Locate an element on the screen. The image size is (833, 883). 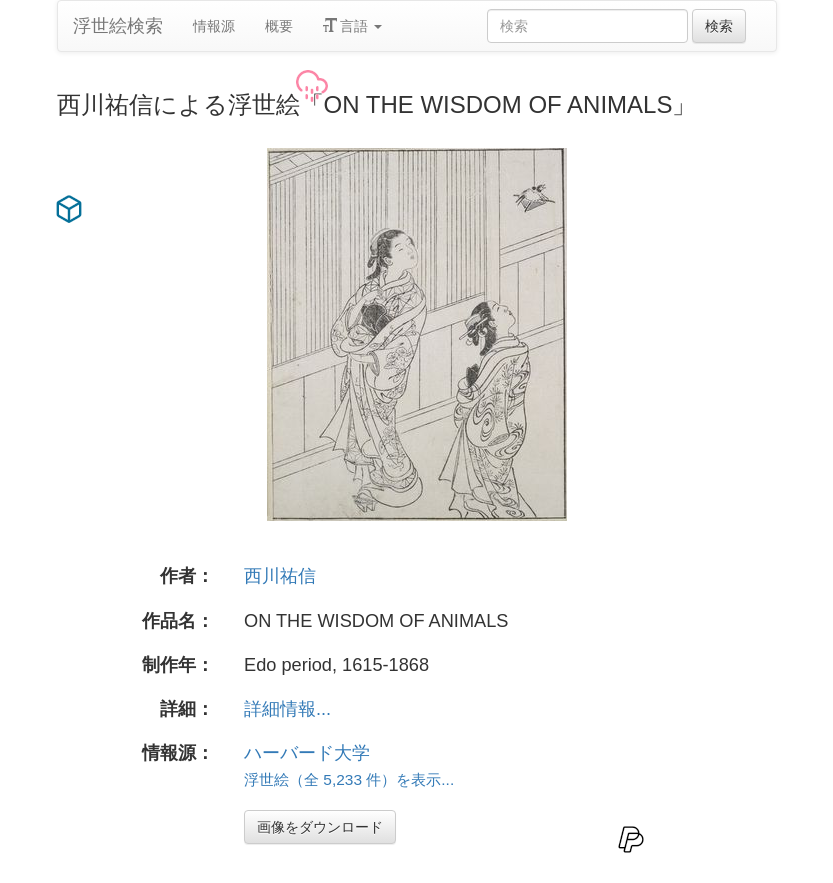
pay with paypal is located at coordinates (630, 839).